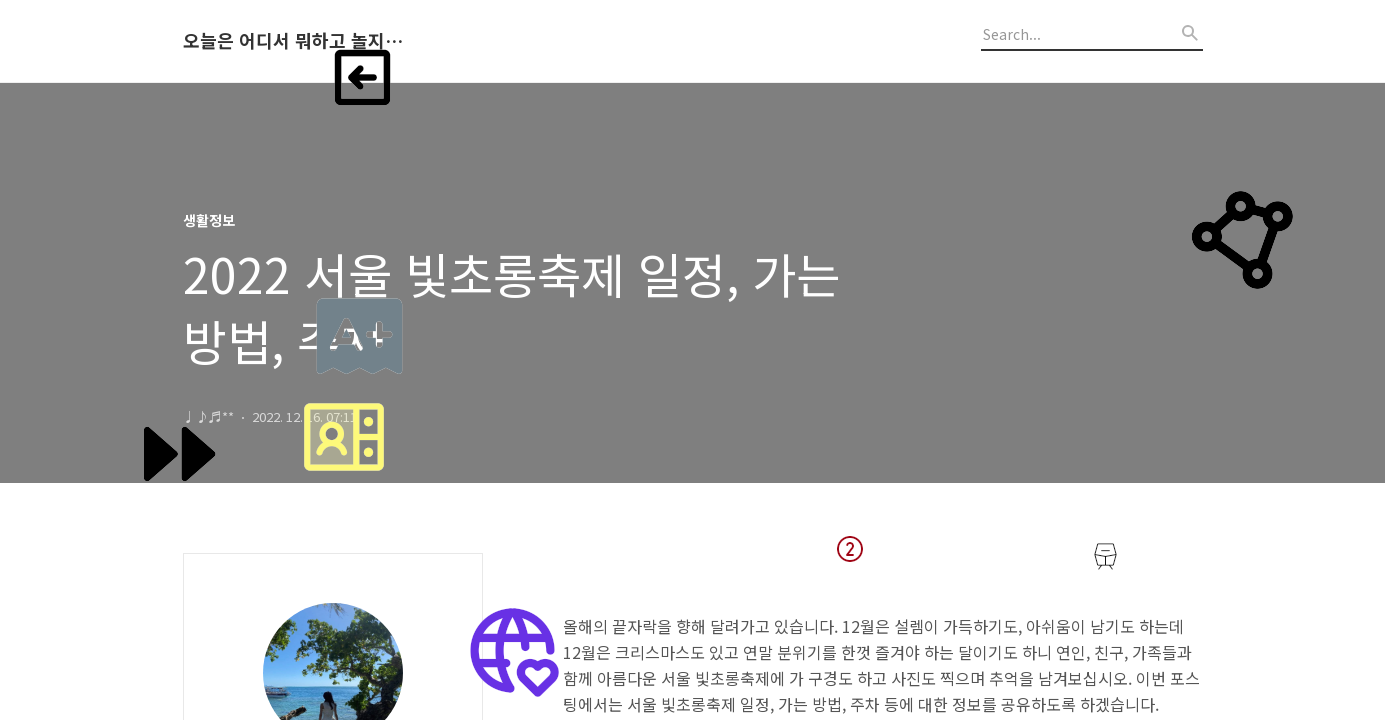  Describe the element at coordinates (1105, 555) in the screenshot. I see `view regional train schedules` at that location.